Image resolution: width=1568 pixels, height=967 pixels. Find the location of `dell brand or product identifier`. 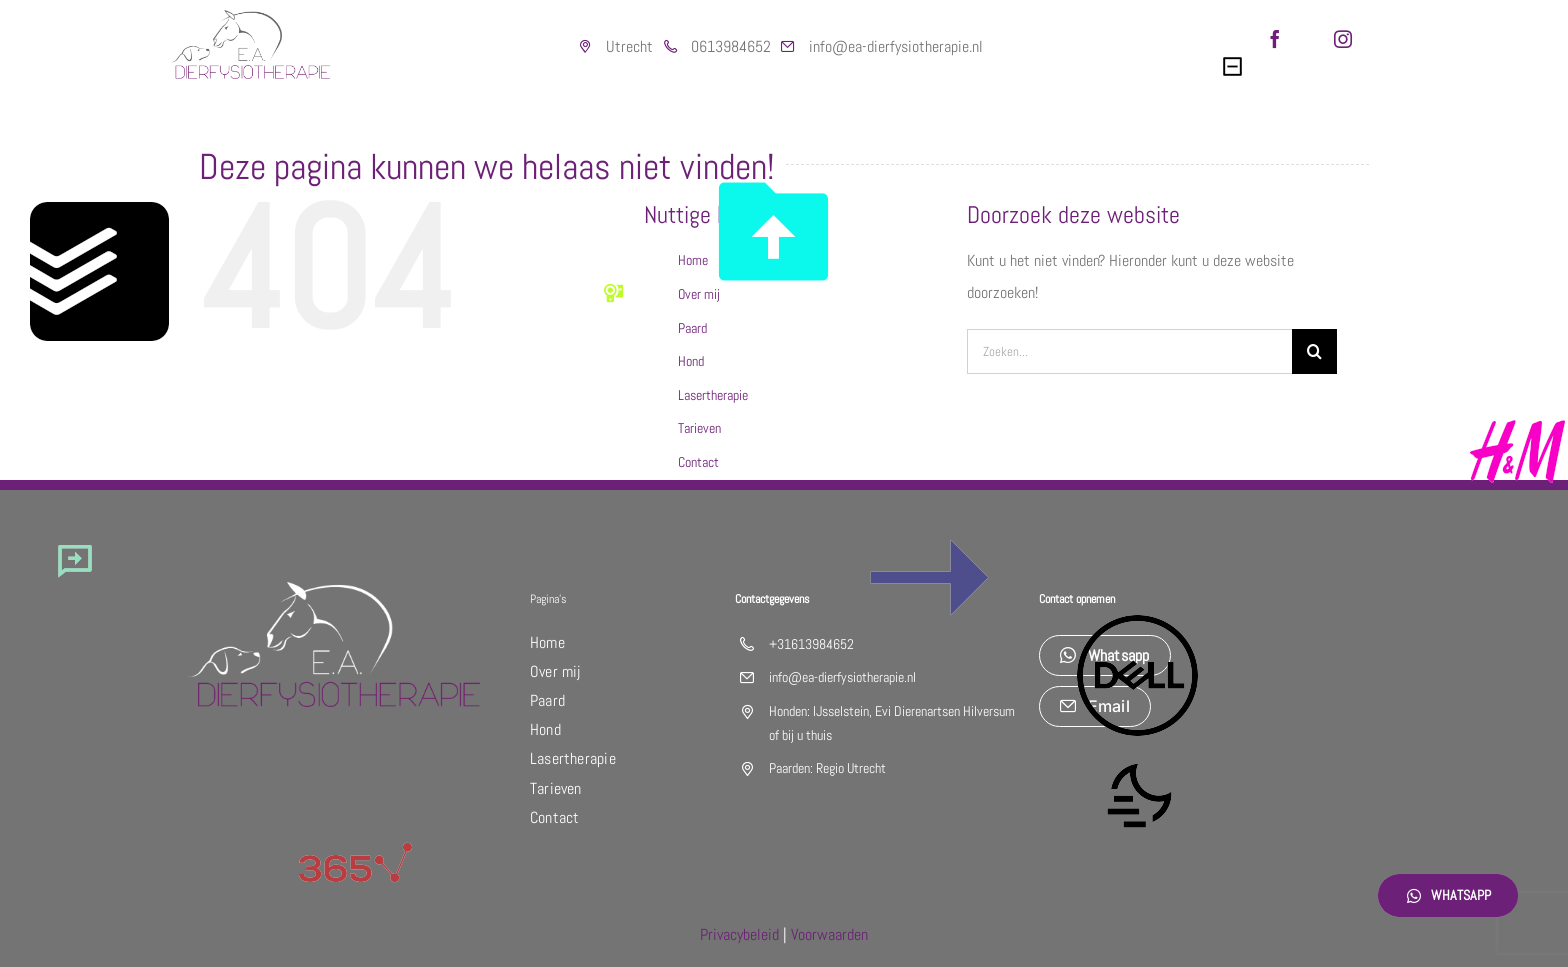

dell brand or product identifier is located at coordinates (1137, 675).